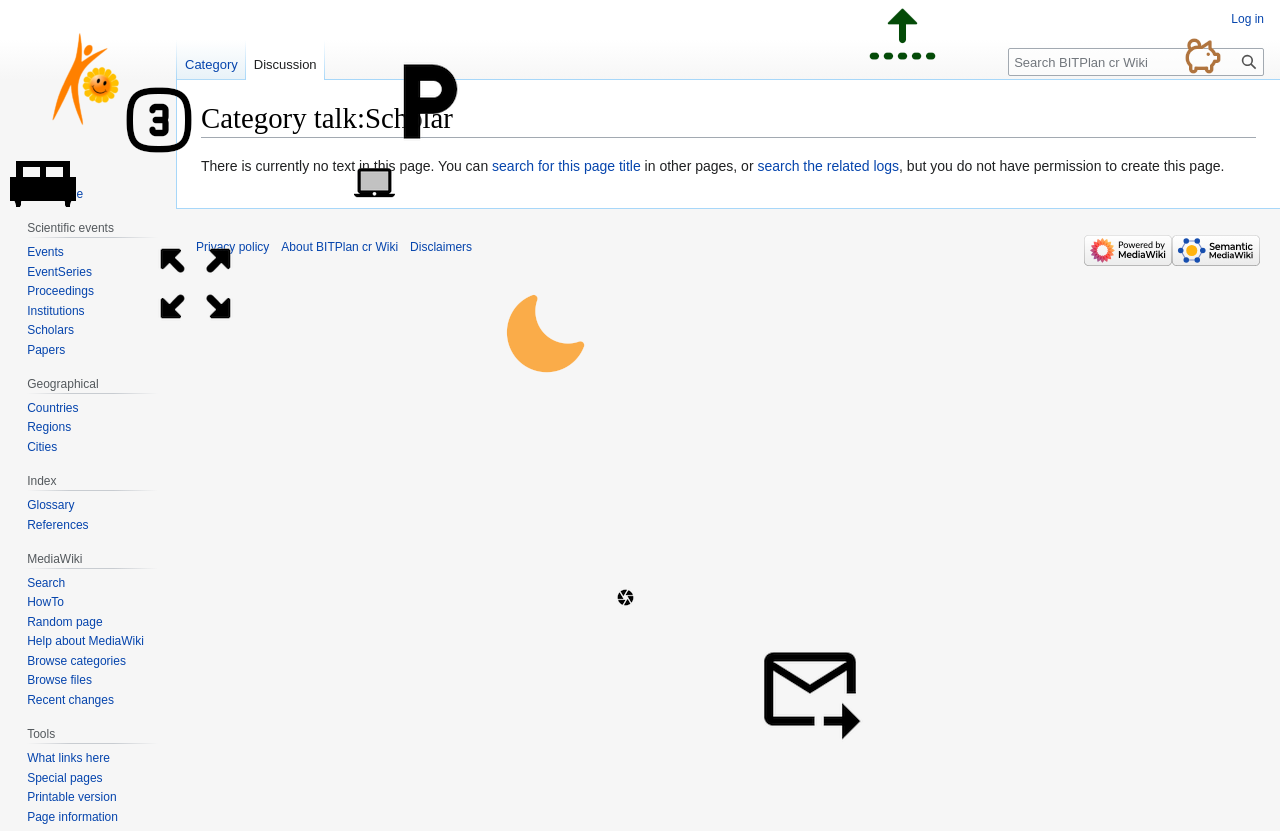 The image size is (1280, 831). What do you see at coordinates (374, 183) in the screenshot?
I see `switch to desktop or laptop view` at bounding box center [374, 183].